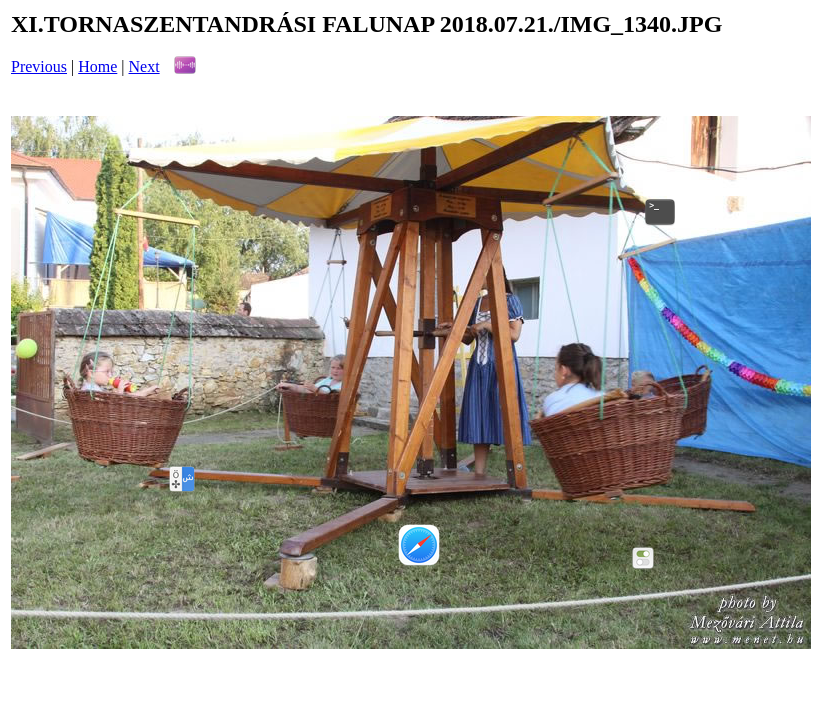 Image resolution: width=814 pixels, height=720 pixels. Describe the element at coordinates (419, 545) in the screenshot. I see `open Safari web browser` at that location.